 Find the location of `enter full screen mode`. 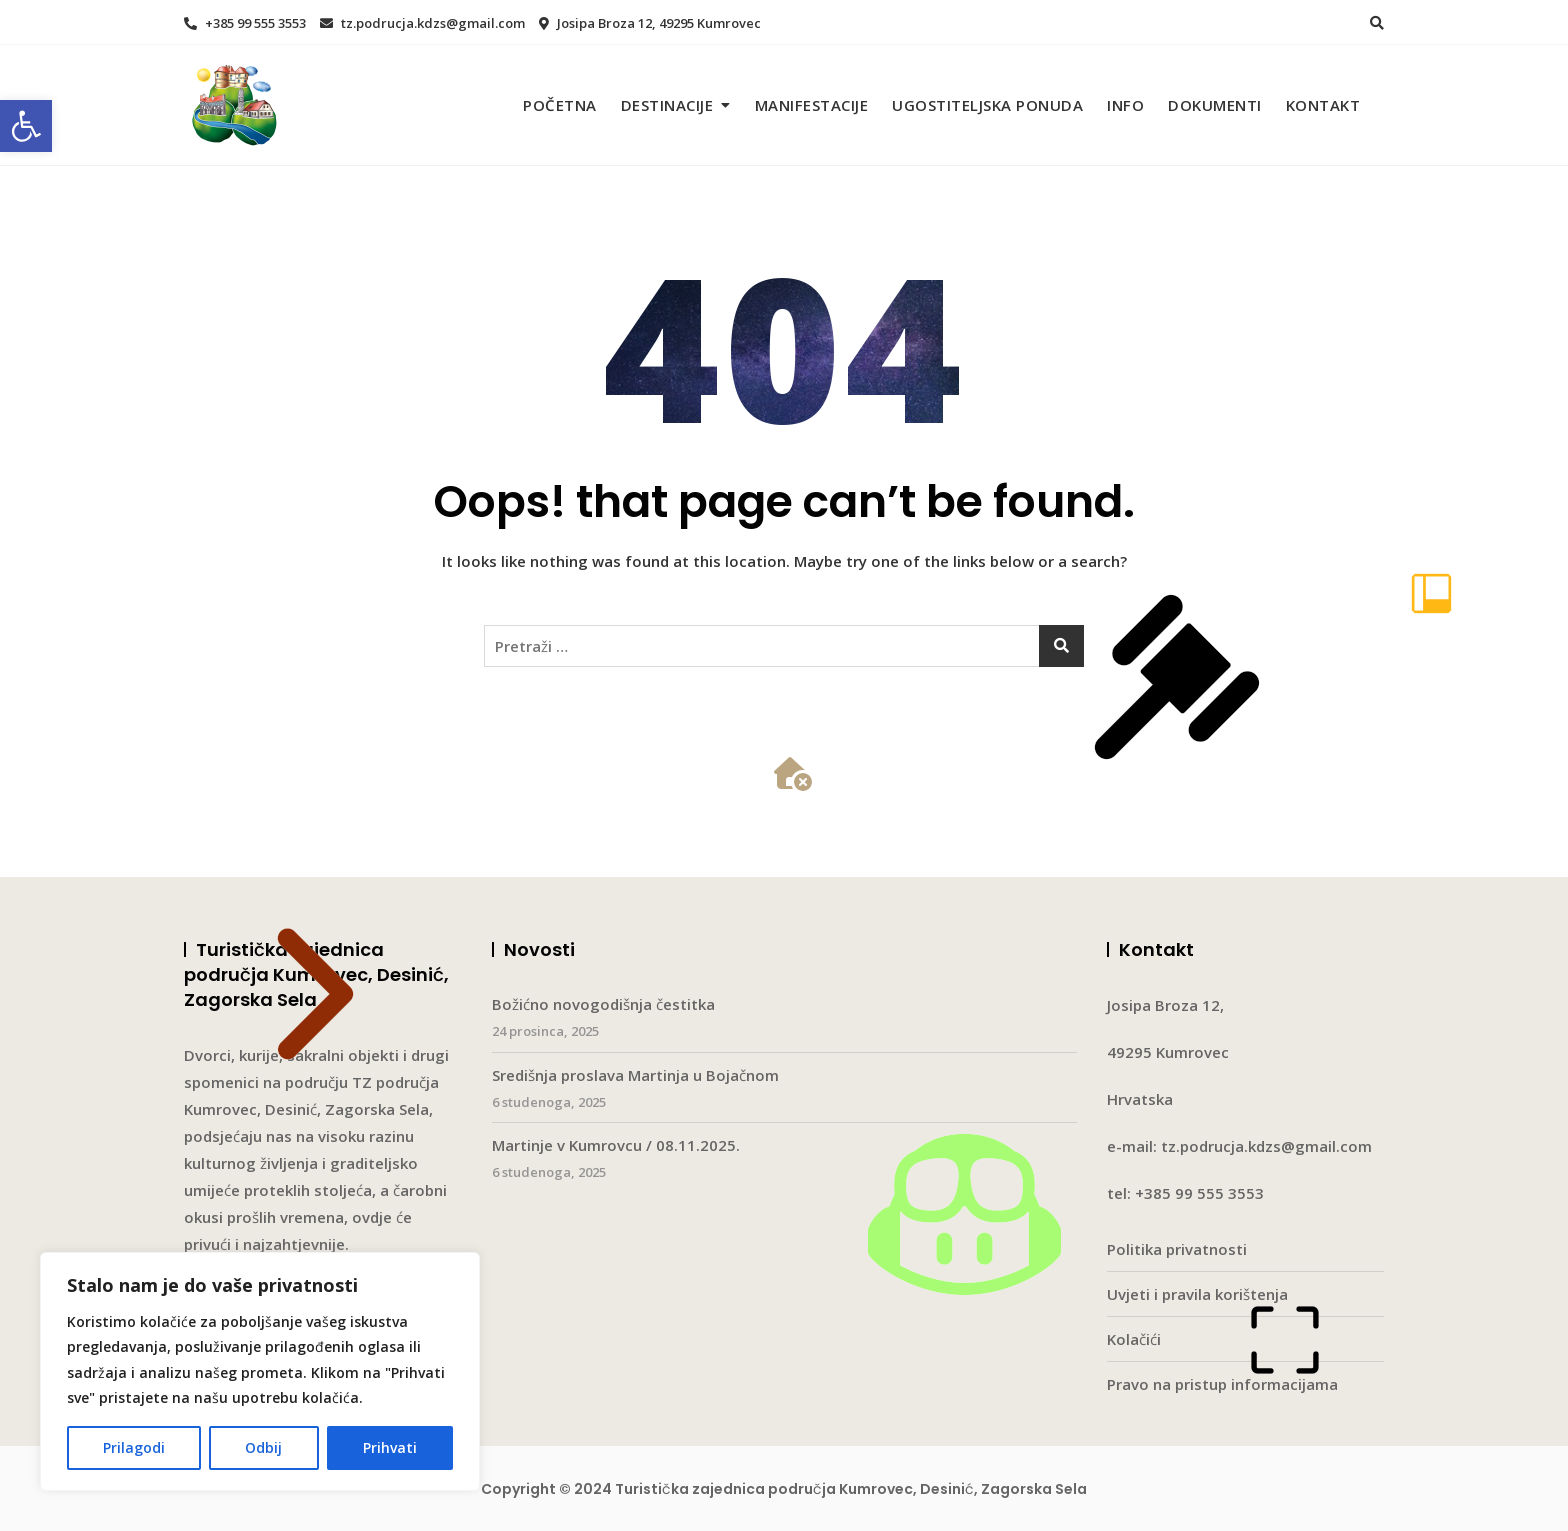

enter full screen mode is located at coordinates (1285, 1340).